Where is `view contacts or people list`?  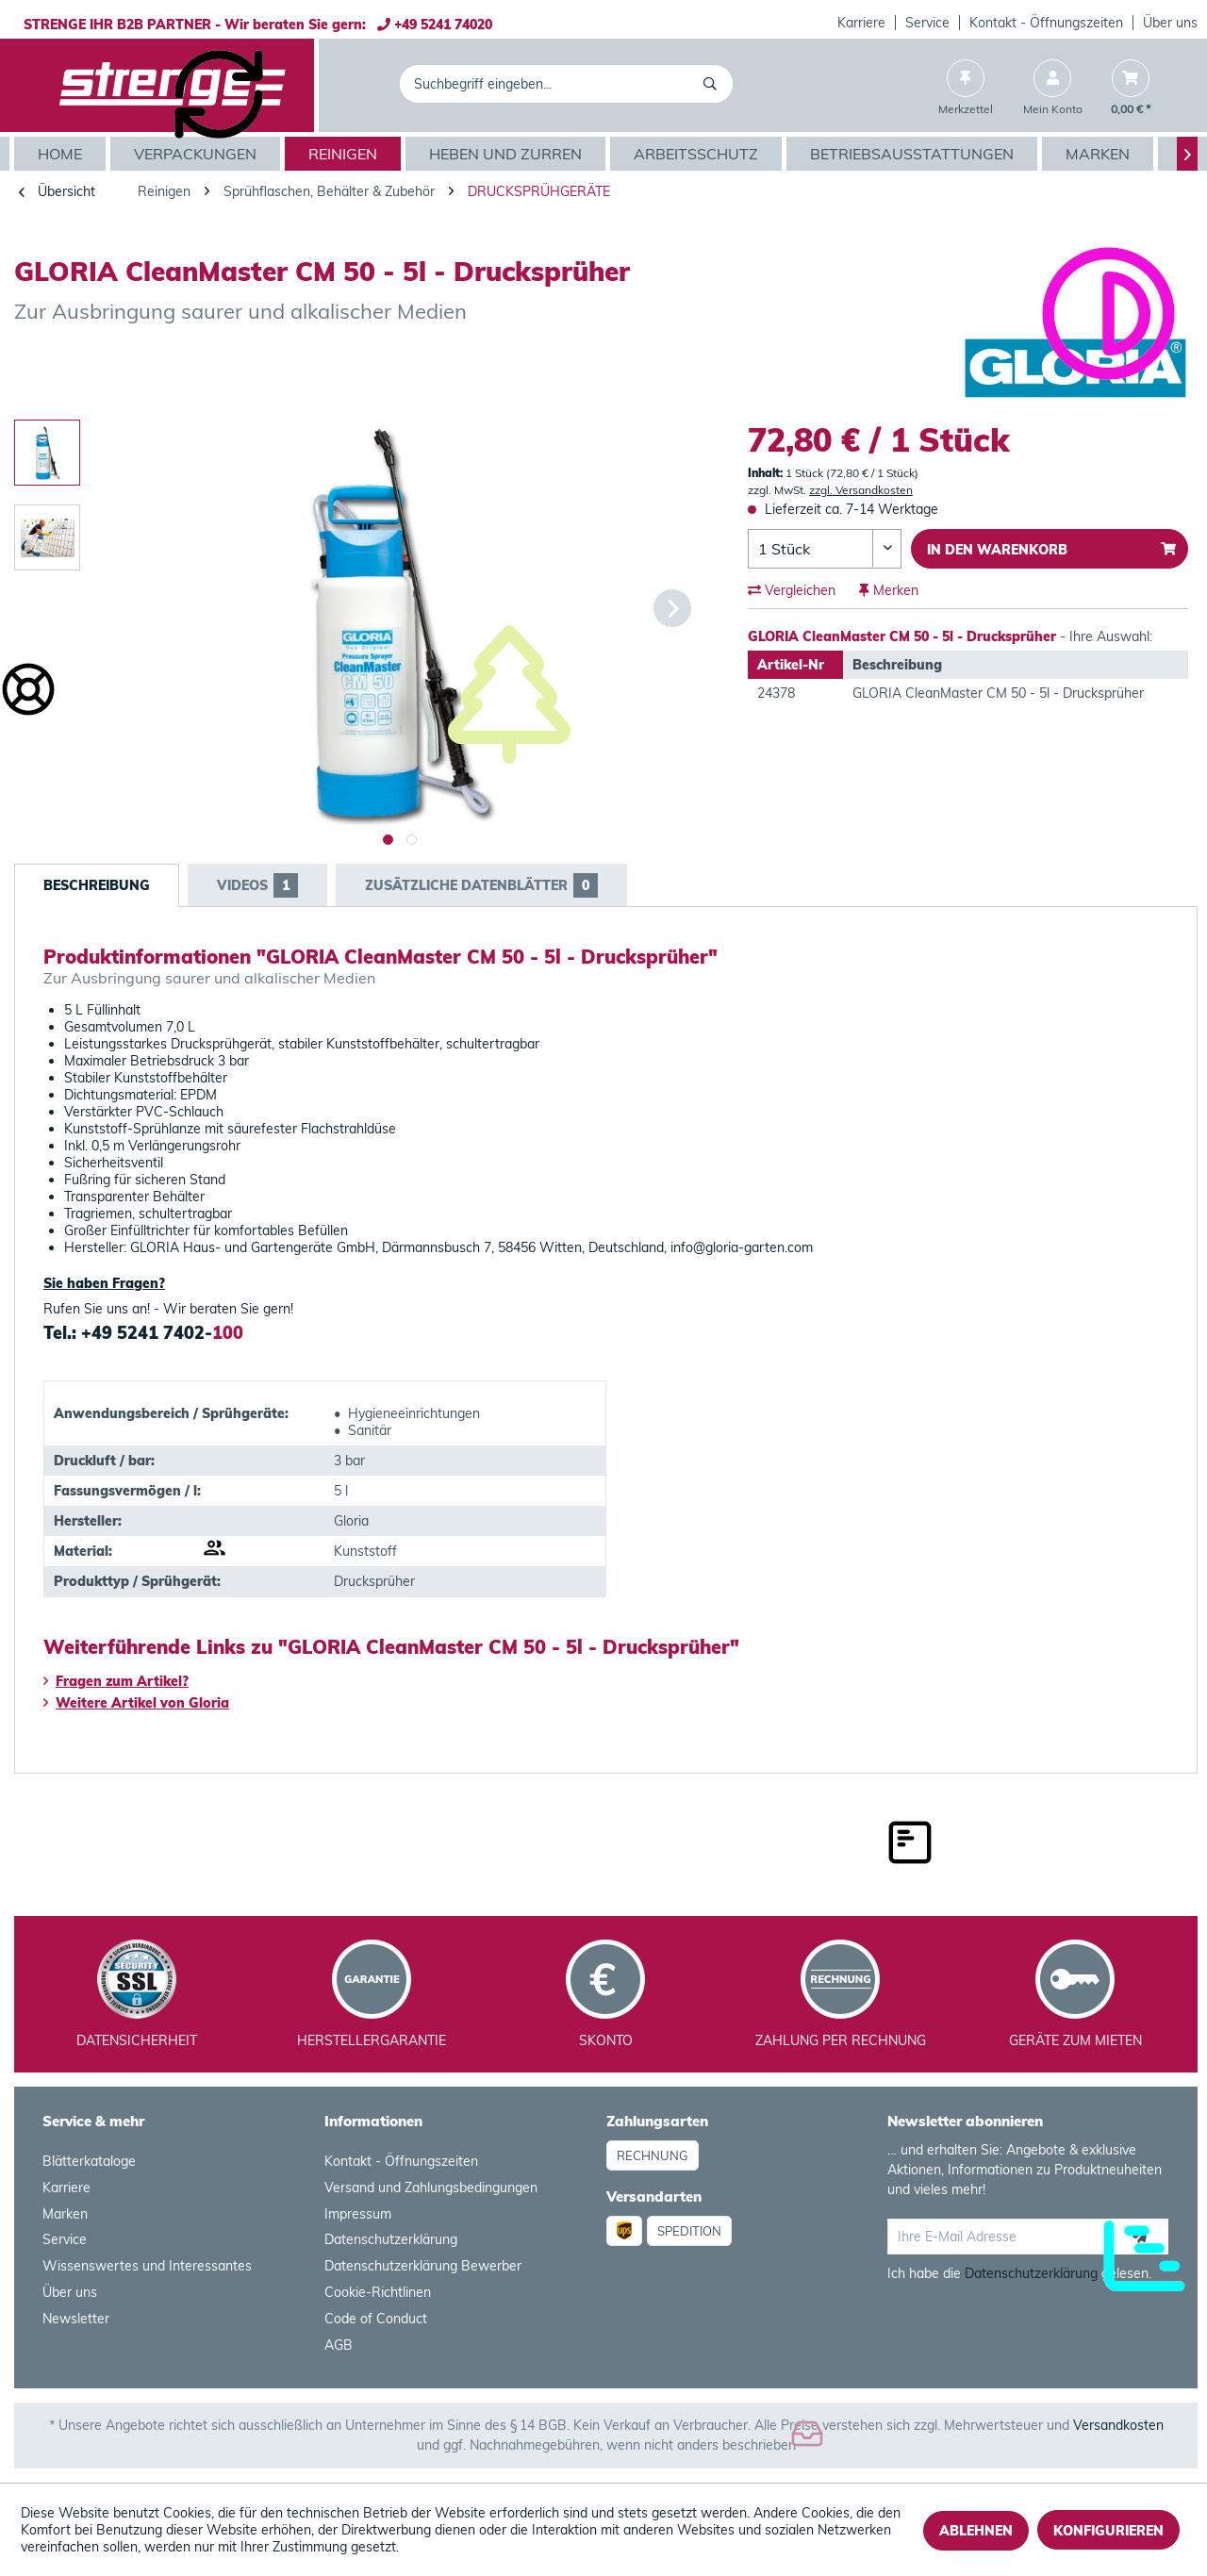 view contacts or people list is located at coordinates (214, 1547).